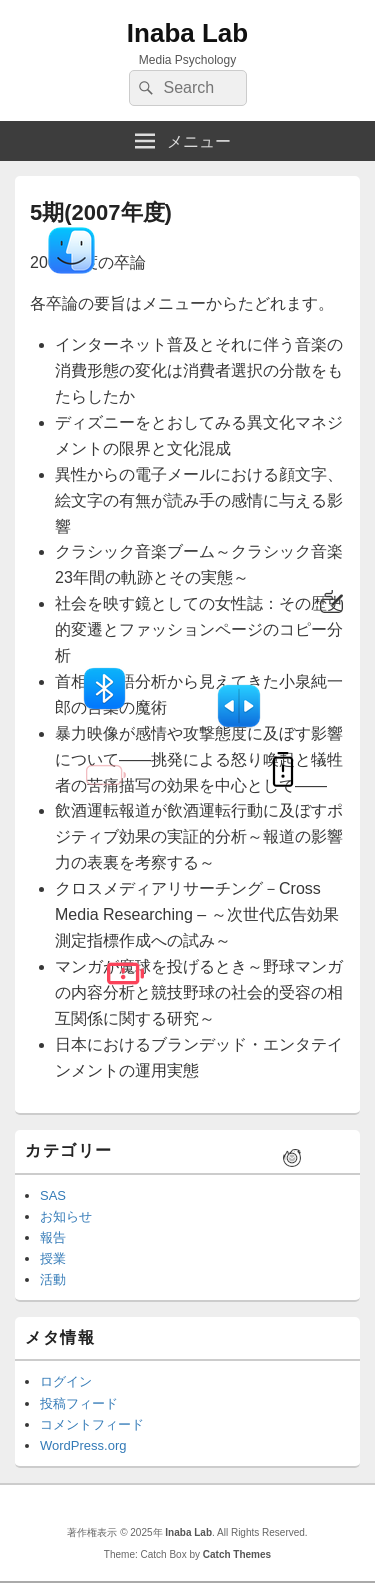 The width and height of the screenshot is (375, 1583). Describe the element at coordinates (106, 775) in the screenshot. I see `indicates battery is completely empty` at that location.